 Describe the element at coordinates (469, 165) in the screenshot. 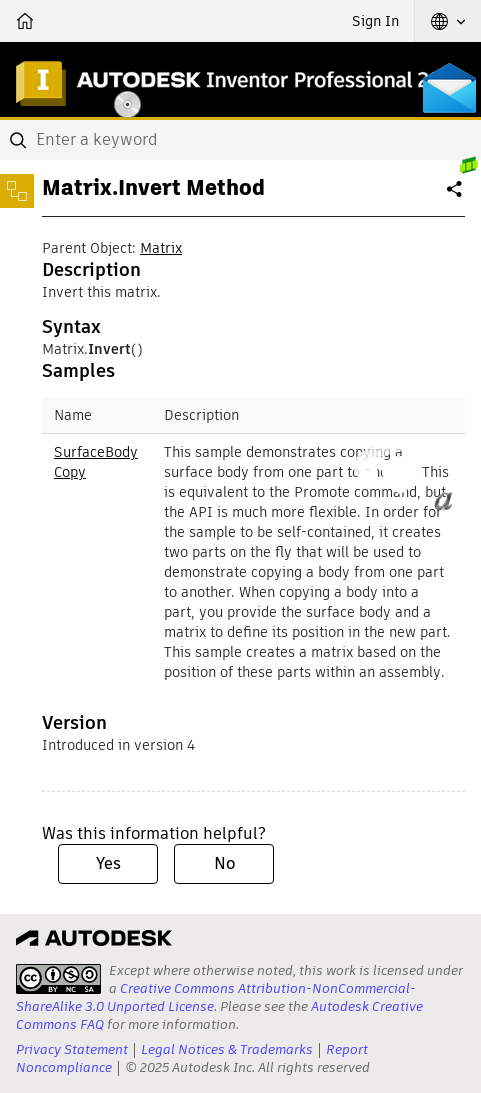

I see `open xbox game bar` at that location.